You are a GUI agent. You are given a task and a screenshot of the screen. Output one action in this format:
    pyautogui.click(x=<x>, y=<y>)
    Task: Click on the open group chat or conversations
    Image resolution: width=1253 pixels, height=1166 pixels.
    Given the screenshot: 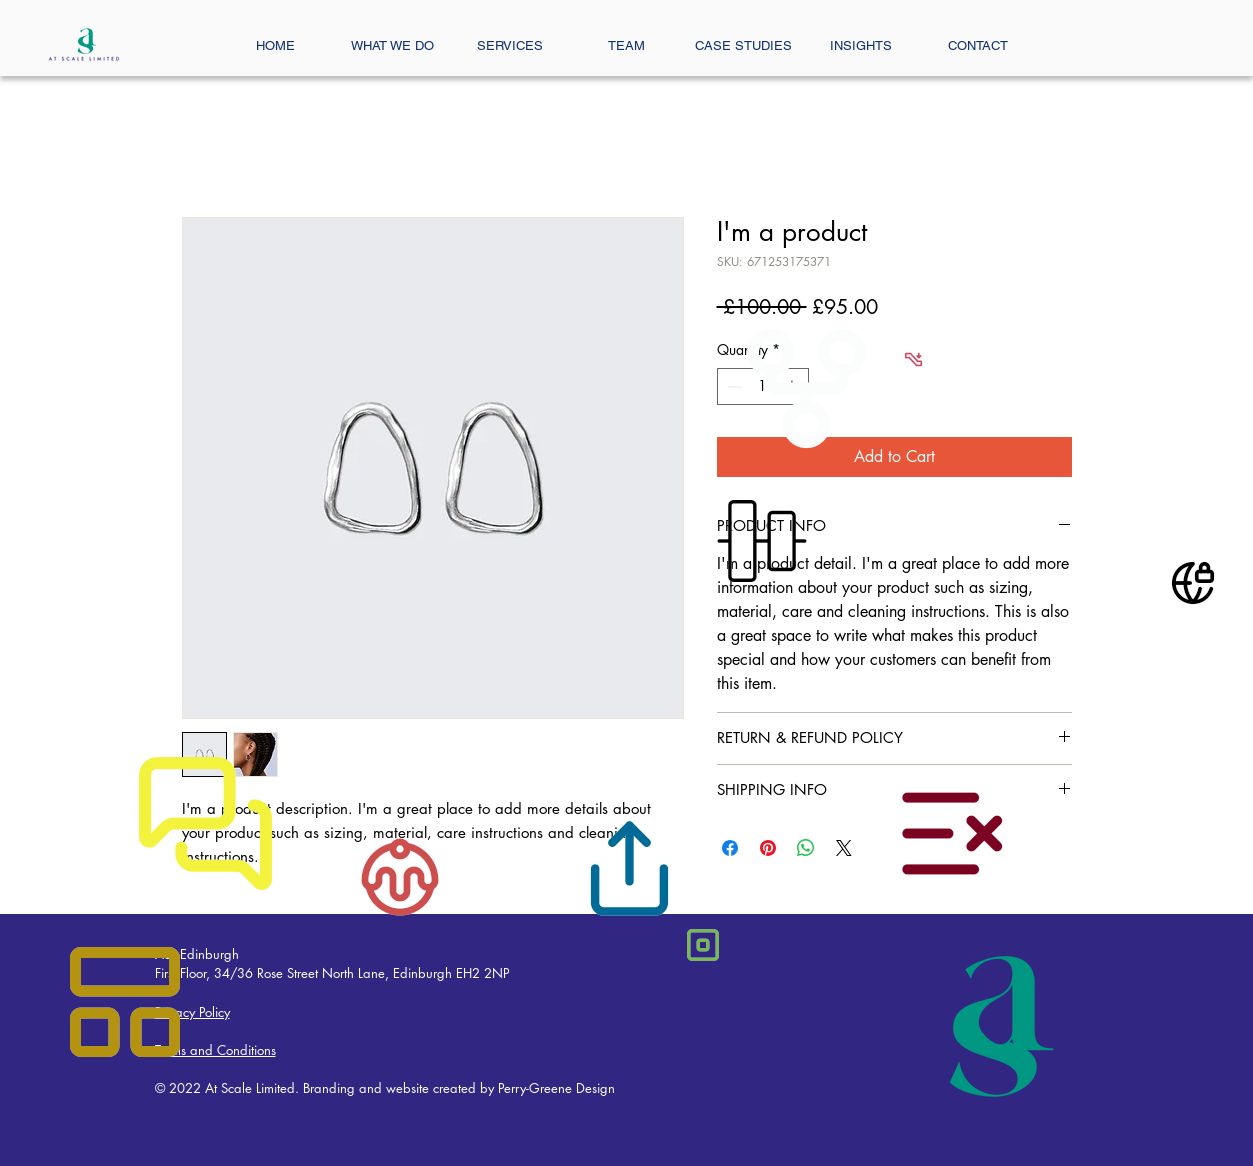 What is the action you would take?
    pyautogui.click(x=205, y=823)
    